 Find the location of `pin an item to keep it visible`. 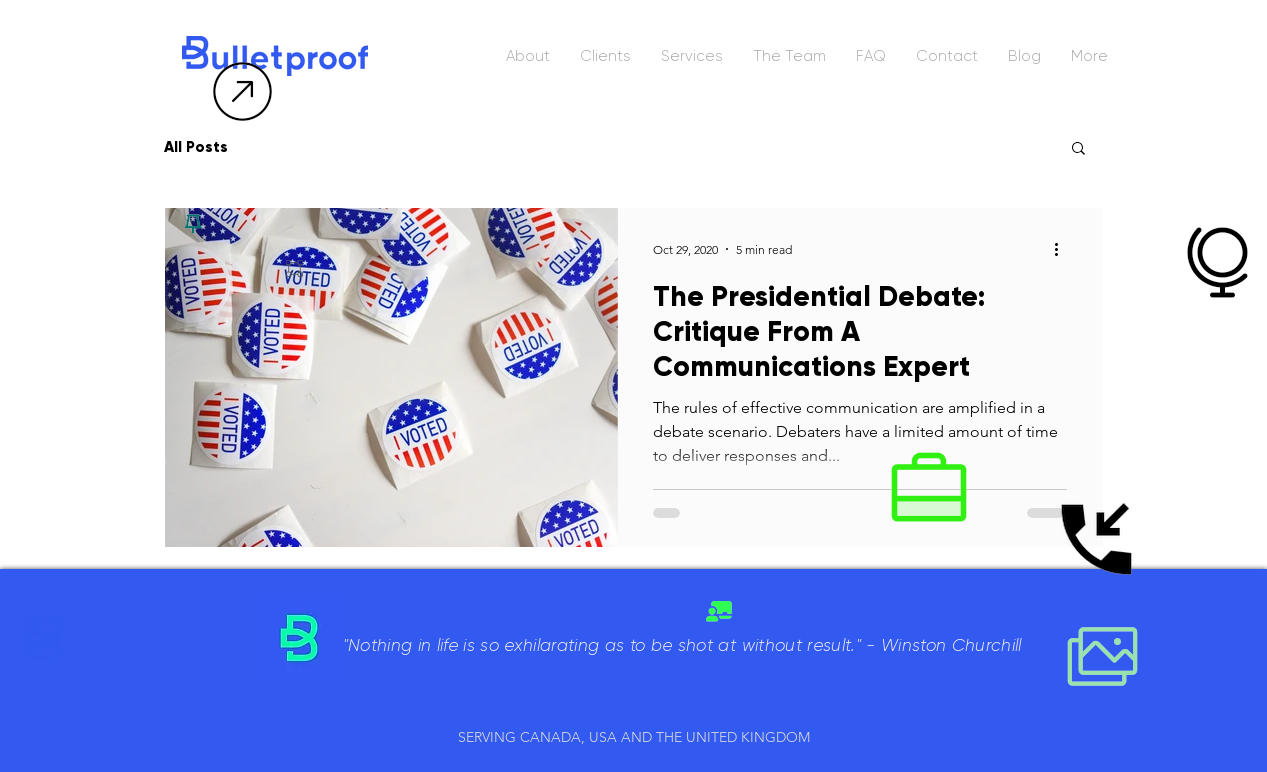

pin an item to keep it visible is located at coordinates (193, 223).